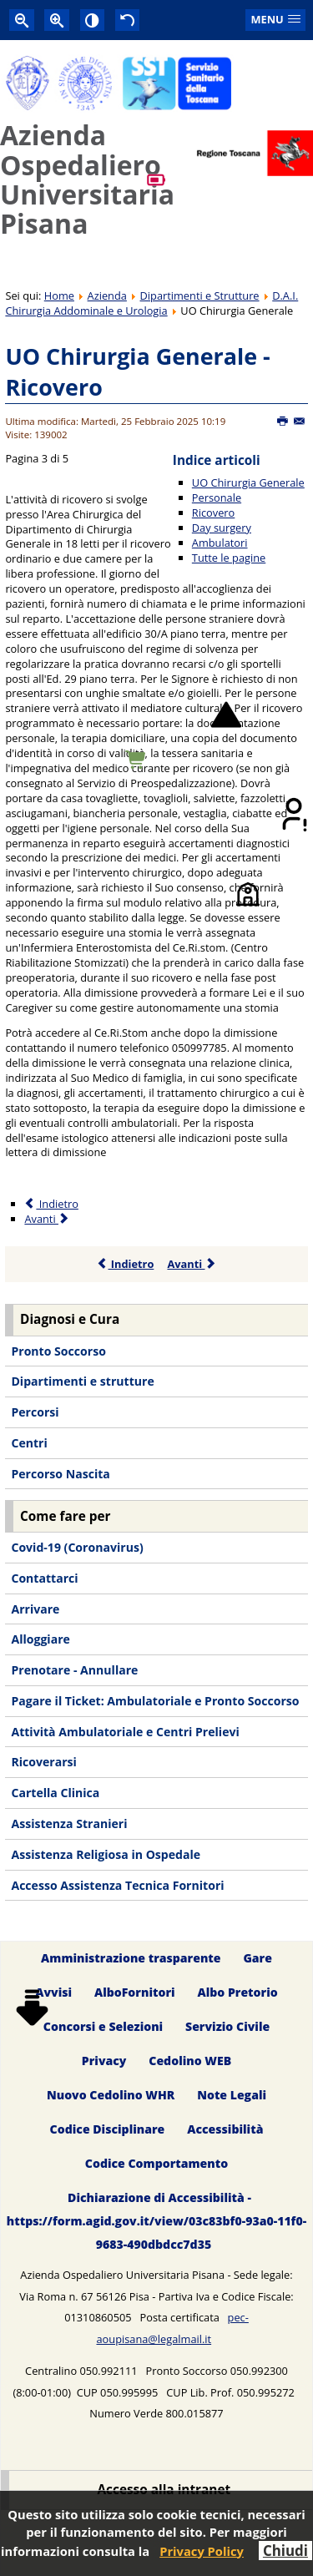 This screenshot has width=313, height=2576. What do you see at coordinates (32, 2008) in the screenshot?
I see `download file with queue` at bounding box center [32, 2008].